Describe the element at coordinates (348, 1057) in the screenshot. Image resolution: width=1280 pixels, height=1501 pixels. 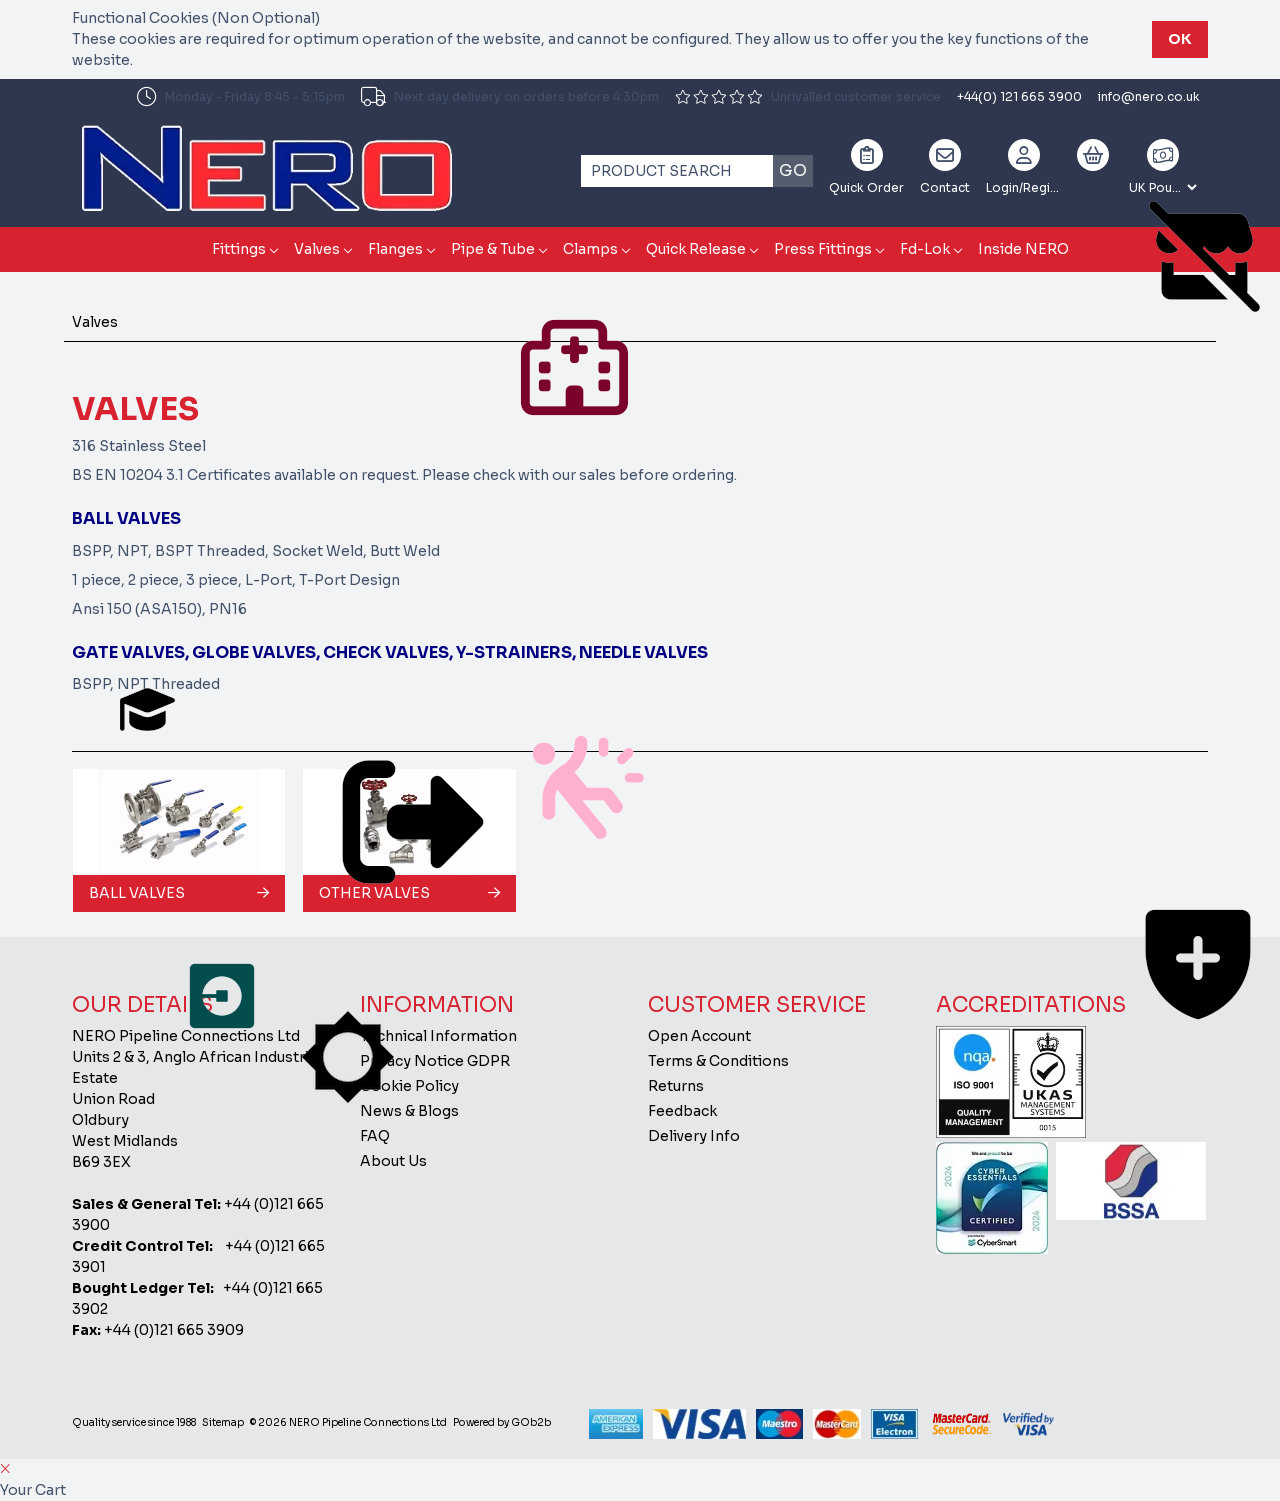
I see `adjust screen brightness to a lower setting` at that location.